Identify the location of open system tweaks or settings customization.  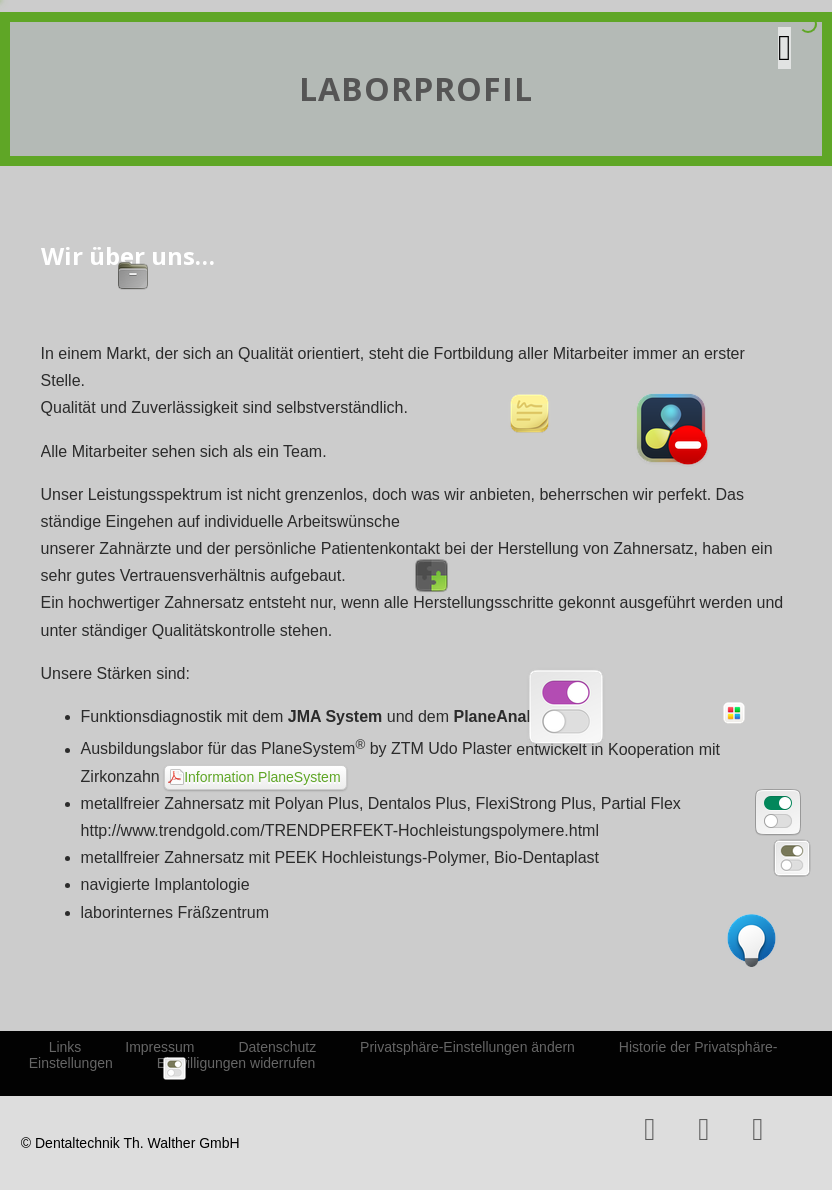
(778, 812).